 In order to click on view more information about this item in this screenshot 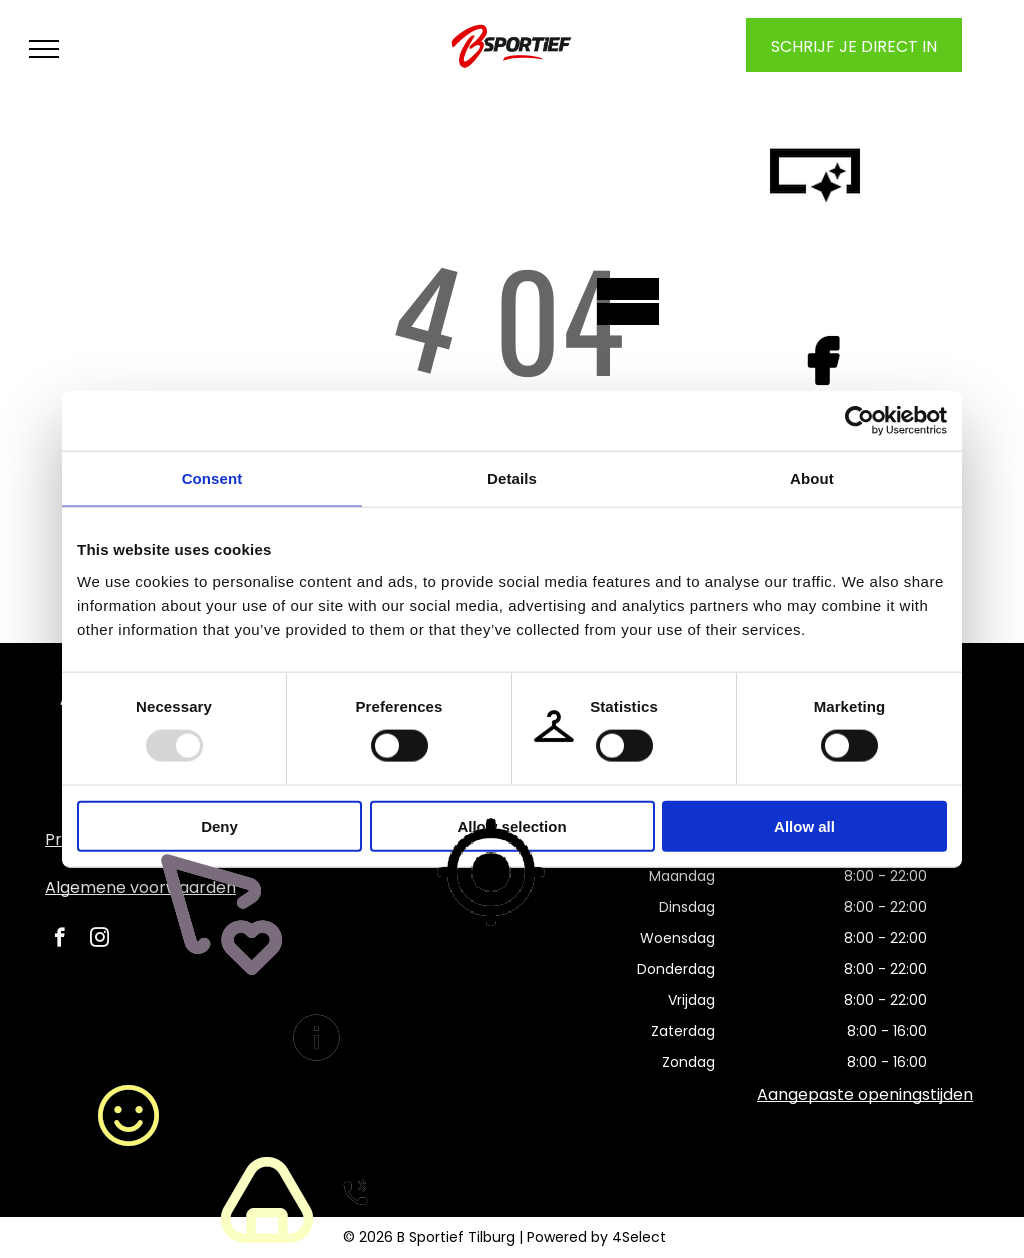, I will do `click(316, 1037)`.